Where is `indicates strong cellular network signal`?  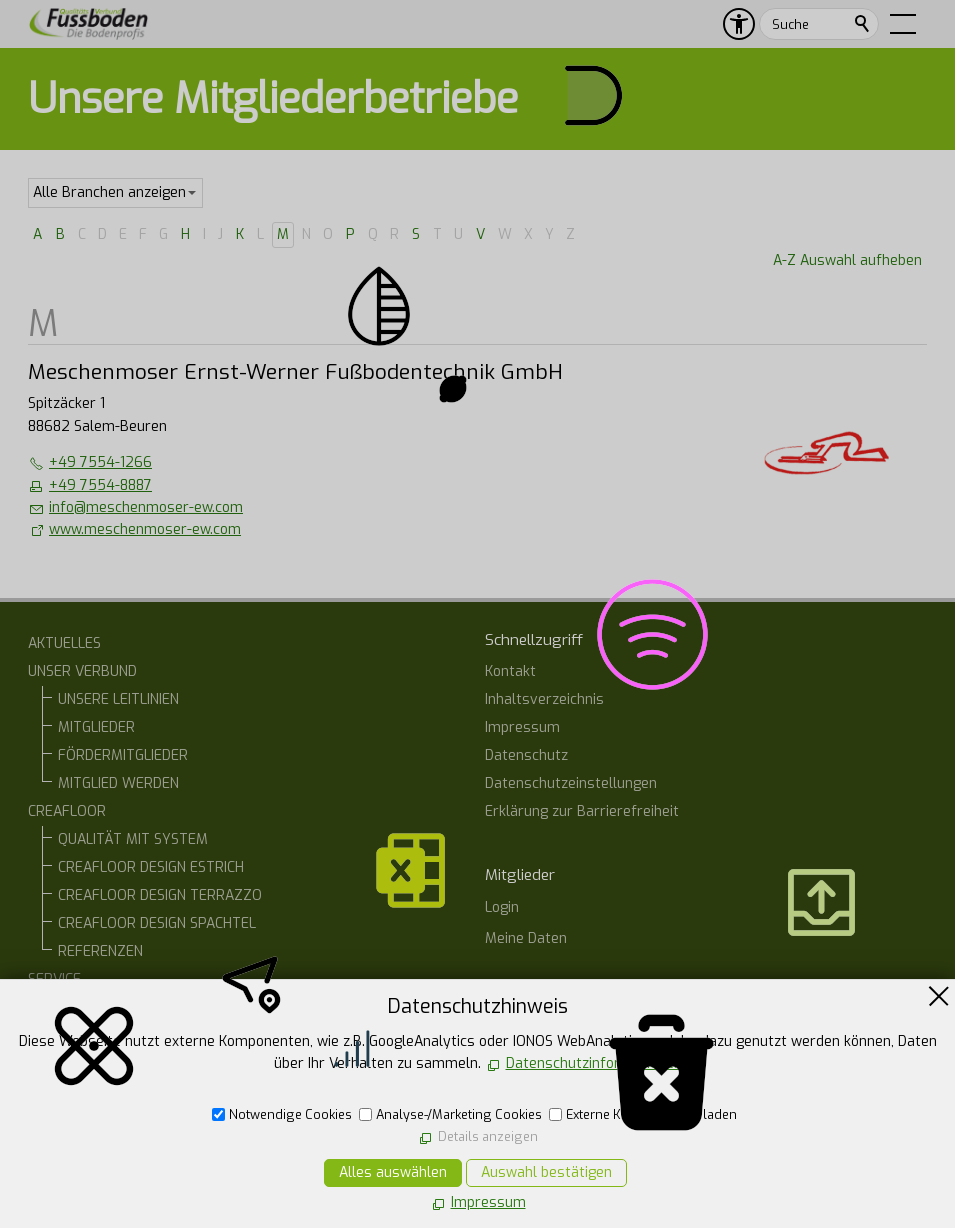
indicates strong cellular network signal is located at coordinates (359, 1046).